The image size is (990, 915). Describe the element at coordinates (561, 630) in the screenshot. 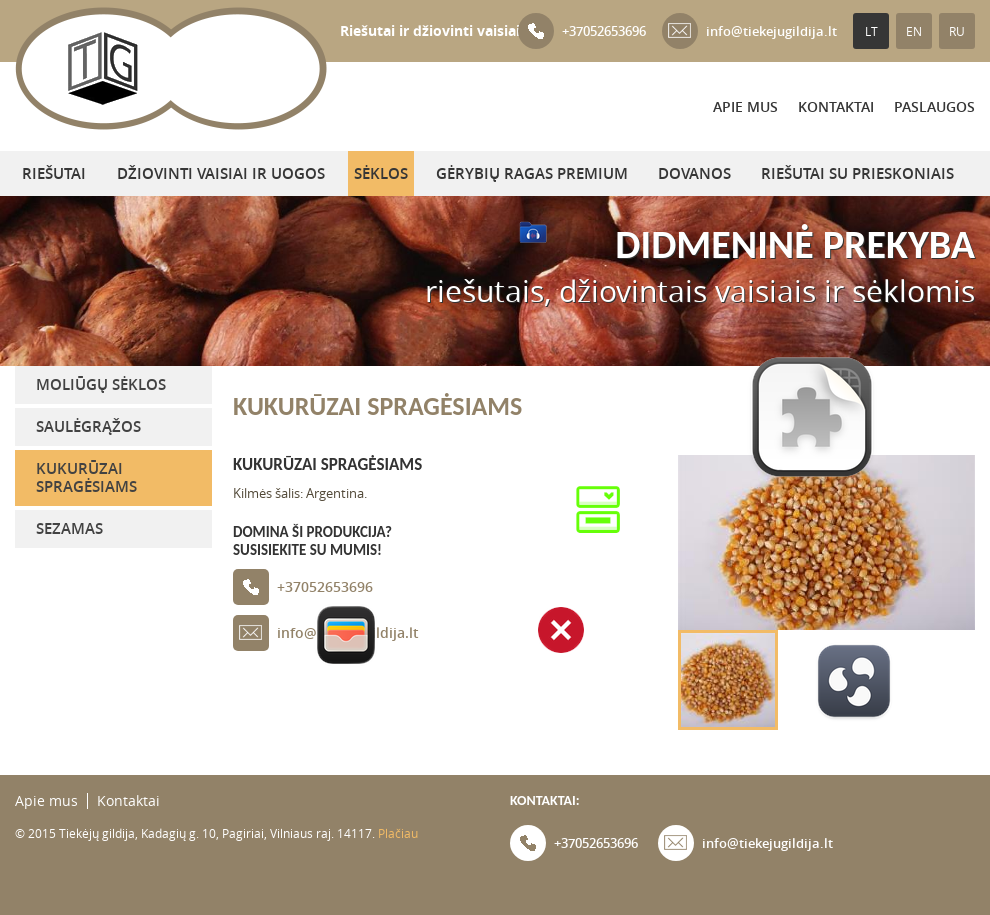

I see `close or exit the application` at that location.